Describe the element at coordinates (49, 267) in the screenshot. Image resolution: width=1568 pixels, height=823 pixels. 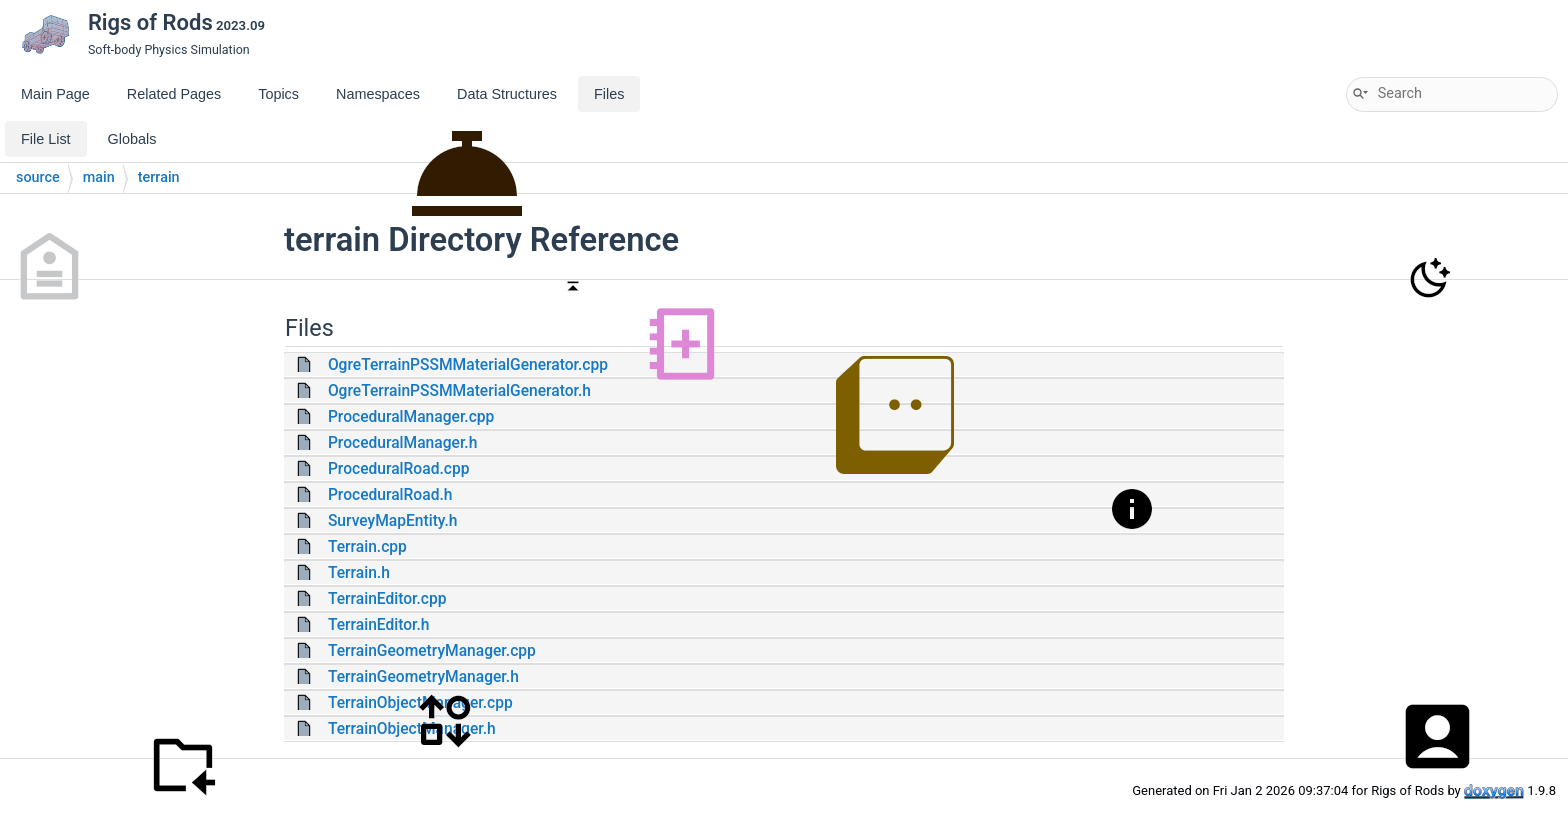
I see `view product pricing or tag details` at that location.